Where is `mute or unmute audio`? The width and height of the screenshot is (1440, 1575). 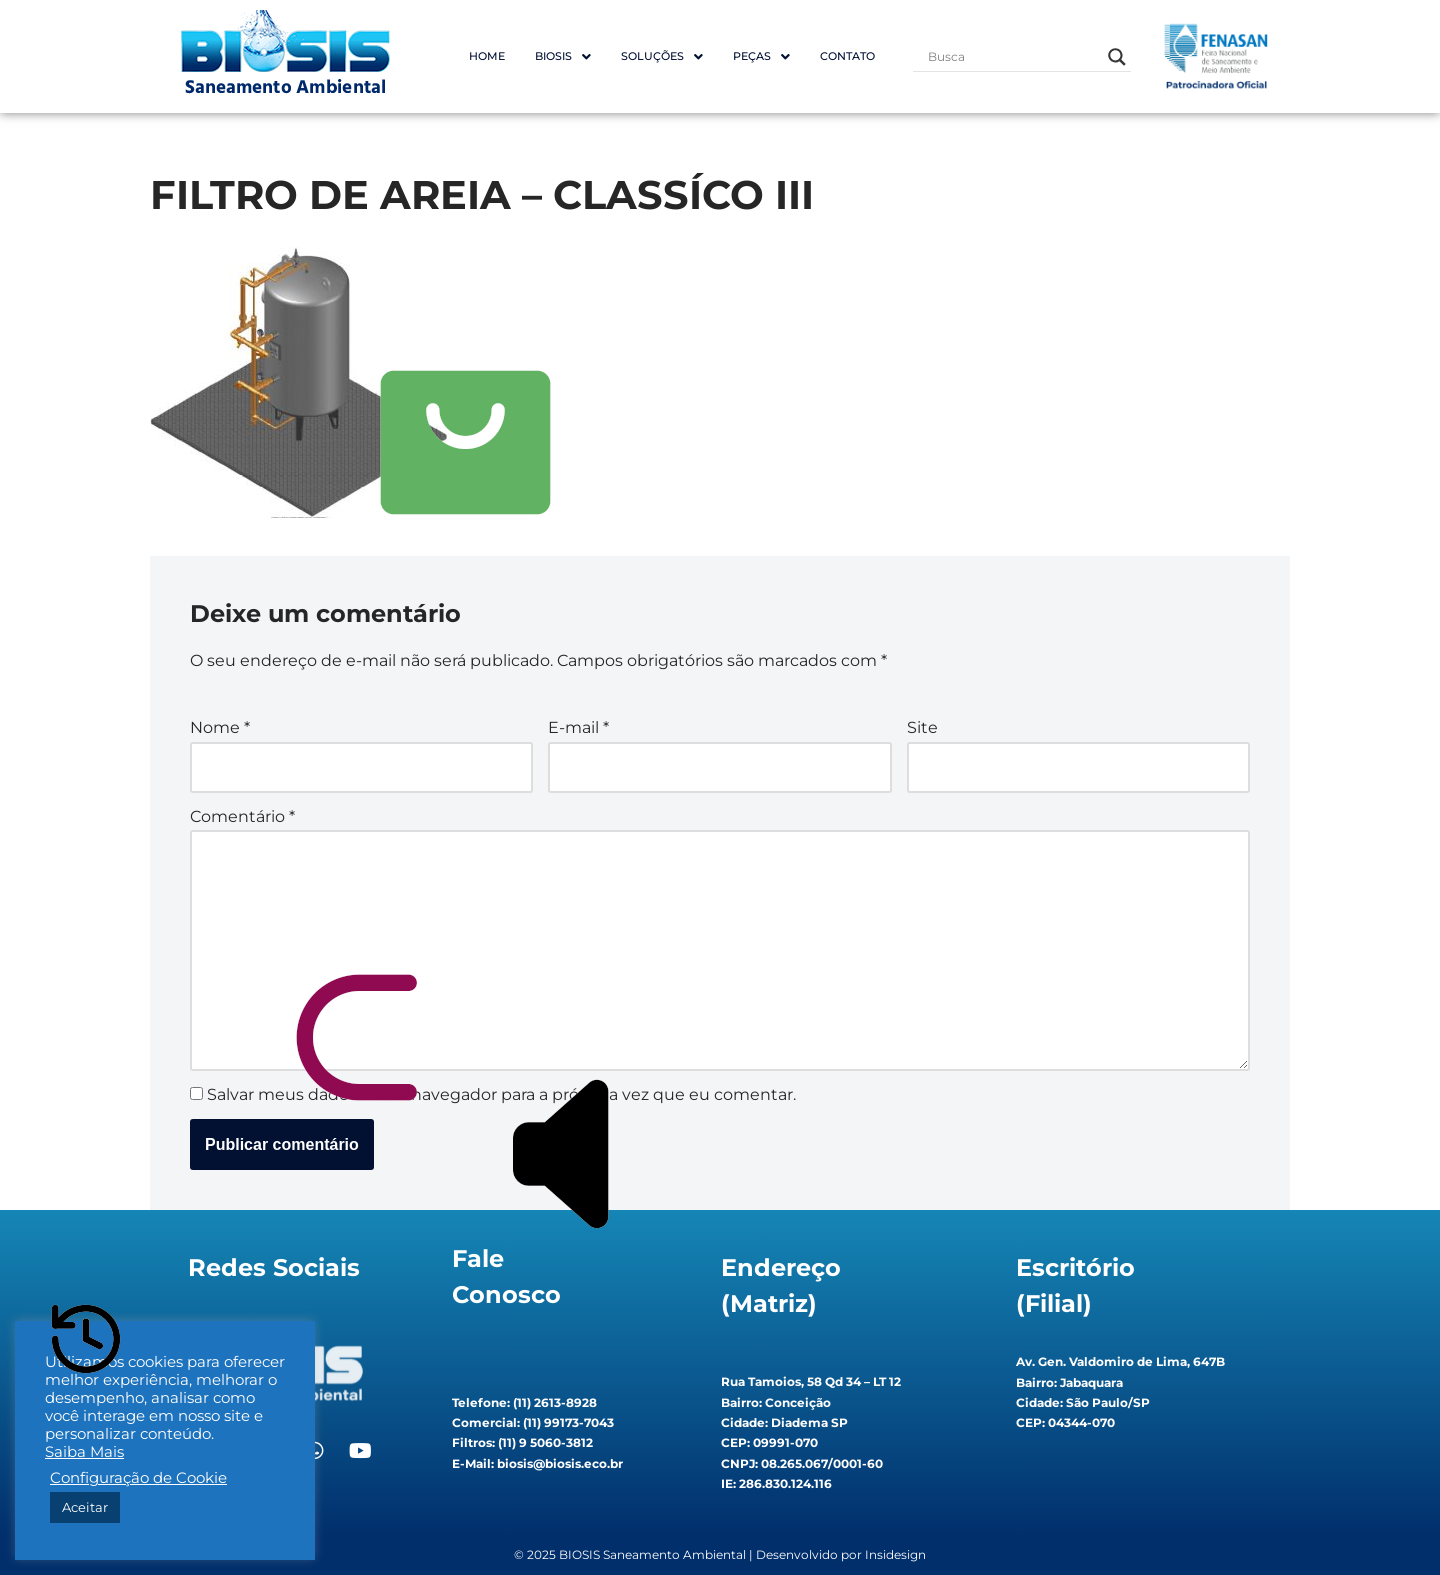
mute or unmute audio is located at coordinates (566, 1154).